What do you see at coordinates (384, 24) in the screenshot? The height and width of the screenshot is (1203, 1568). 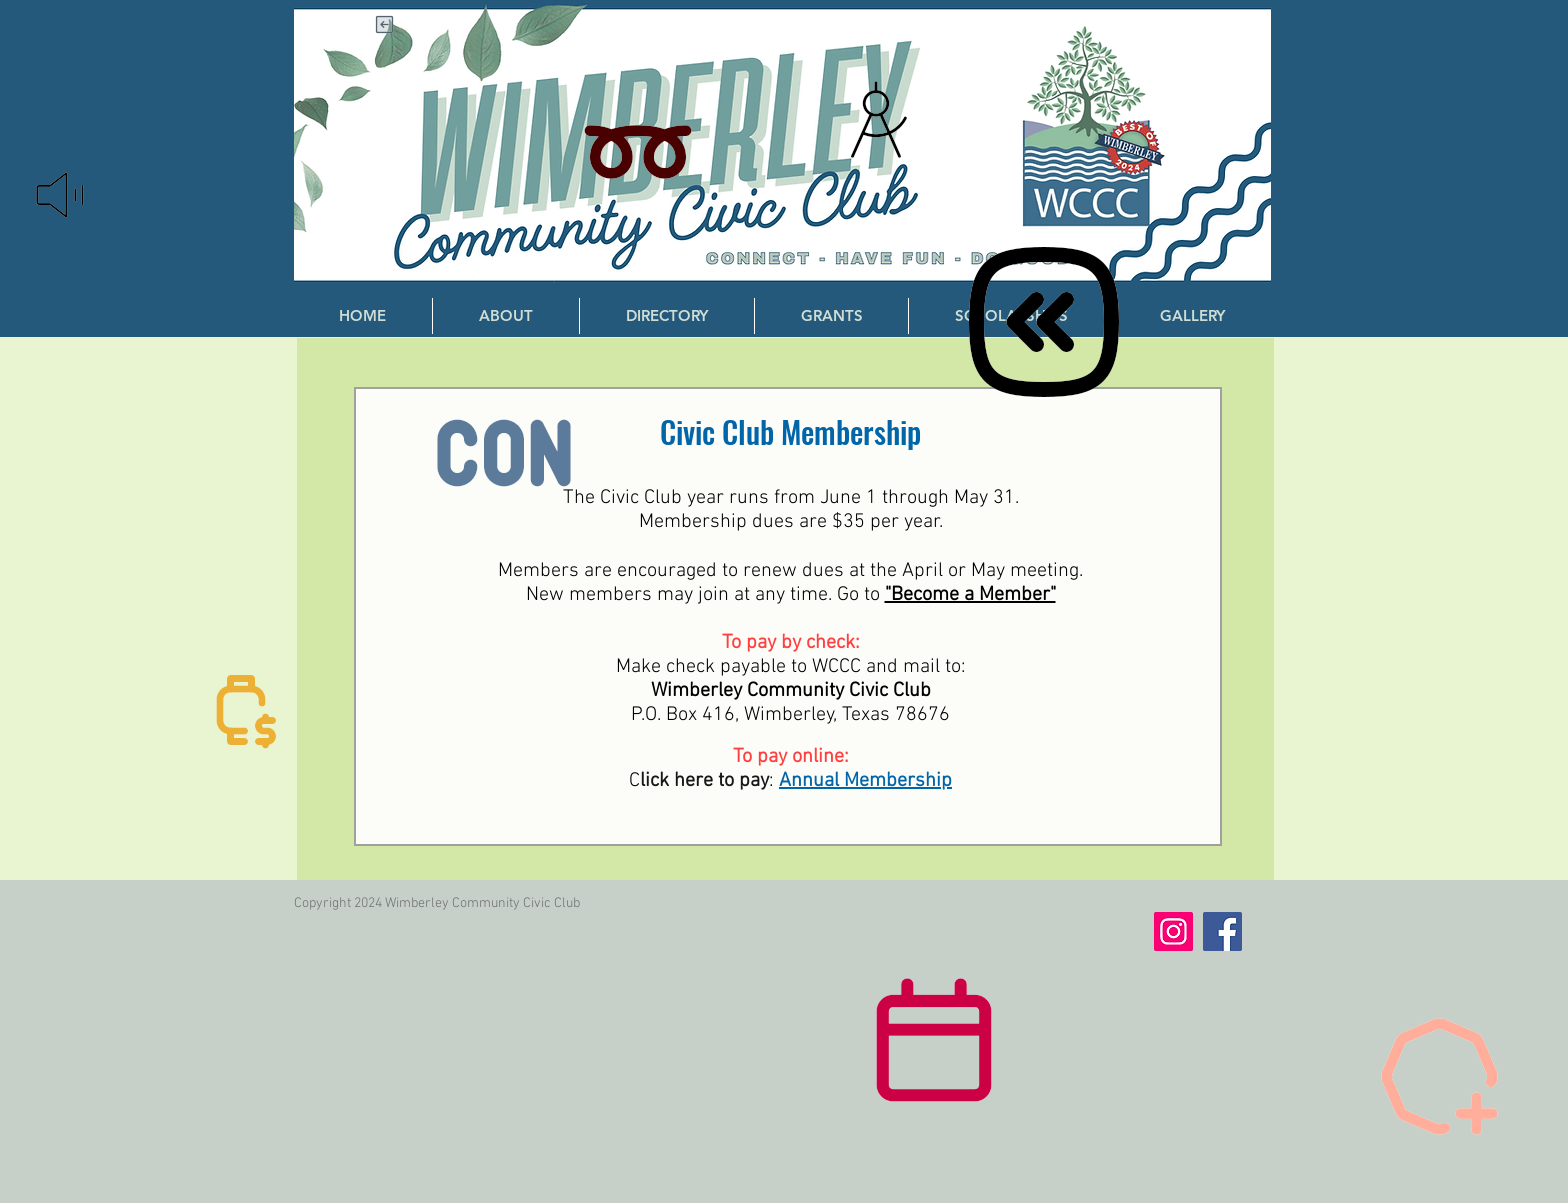 I see `go back to the previous screen` at bounding box center [384, 24].